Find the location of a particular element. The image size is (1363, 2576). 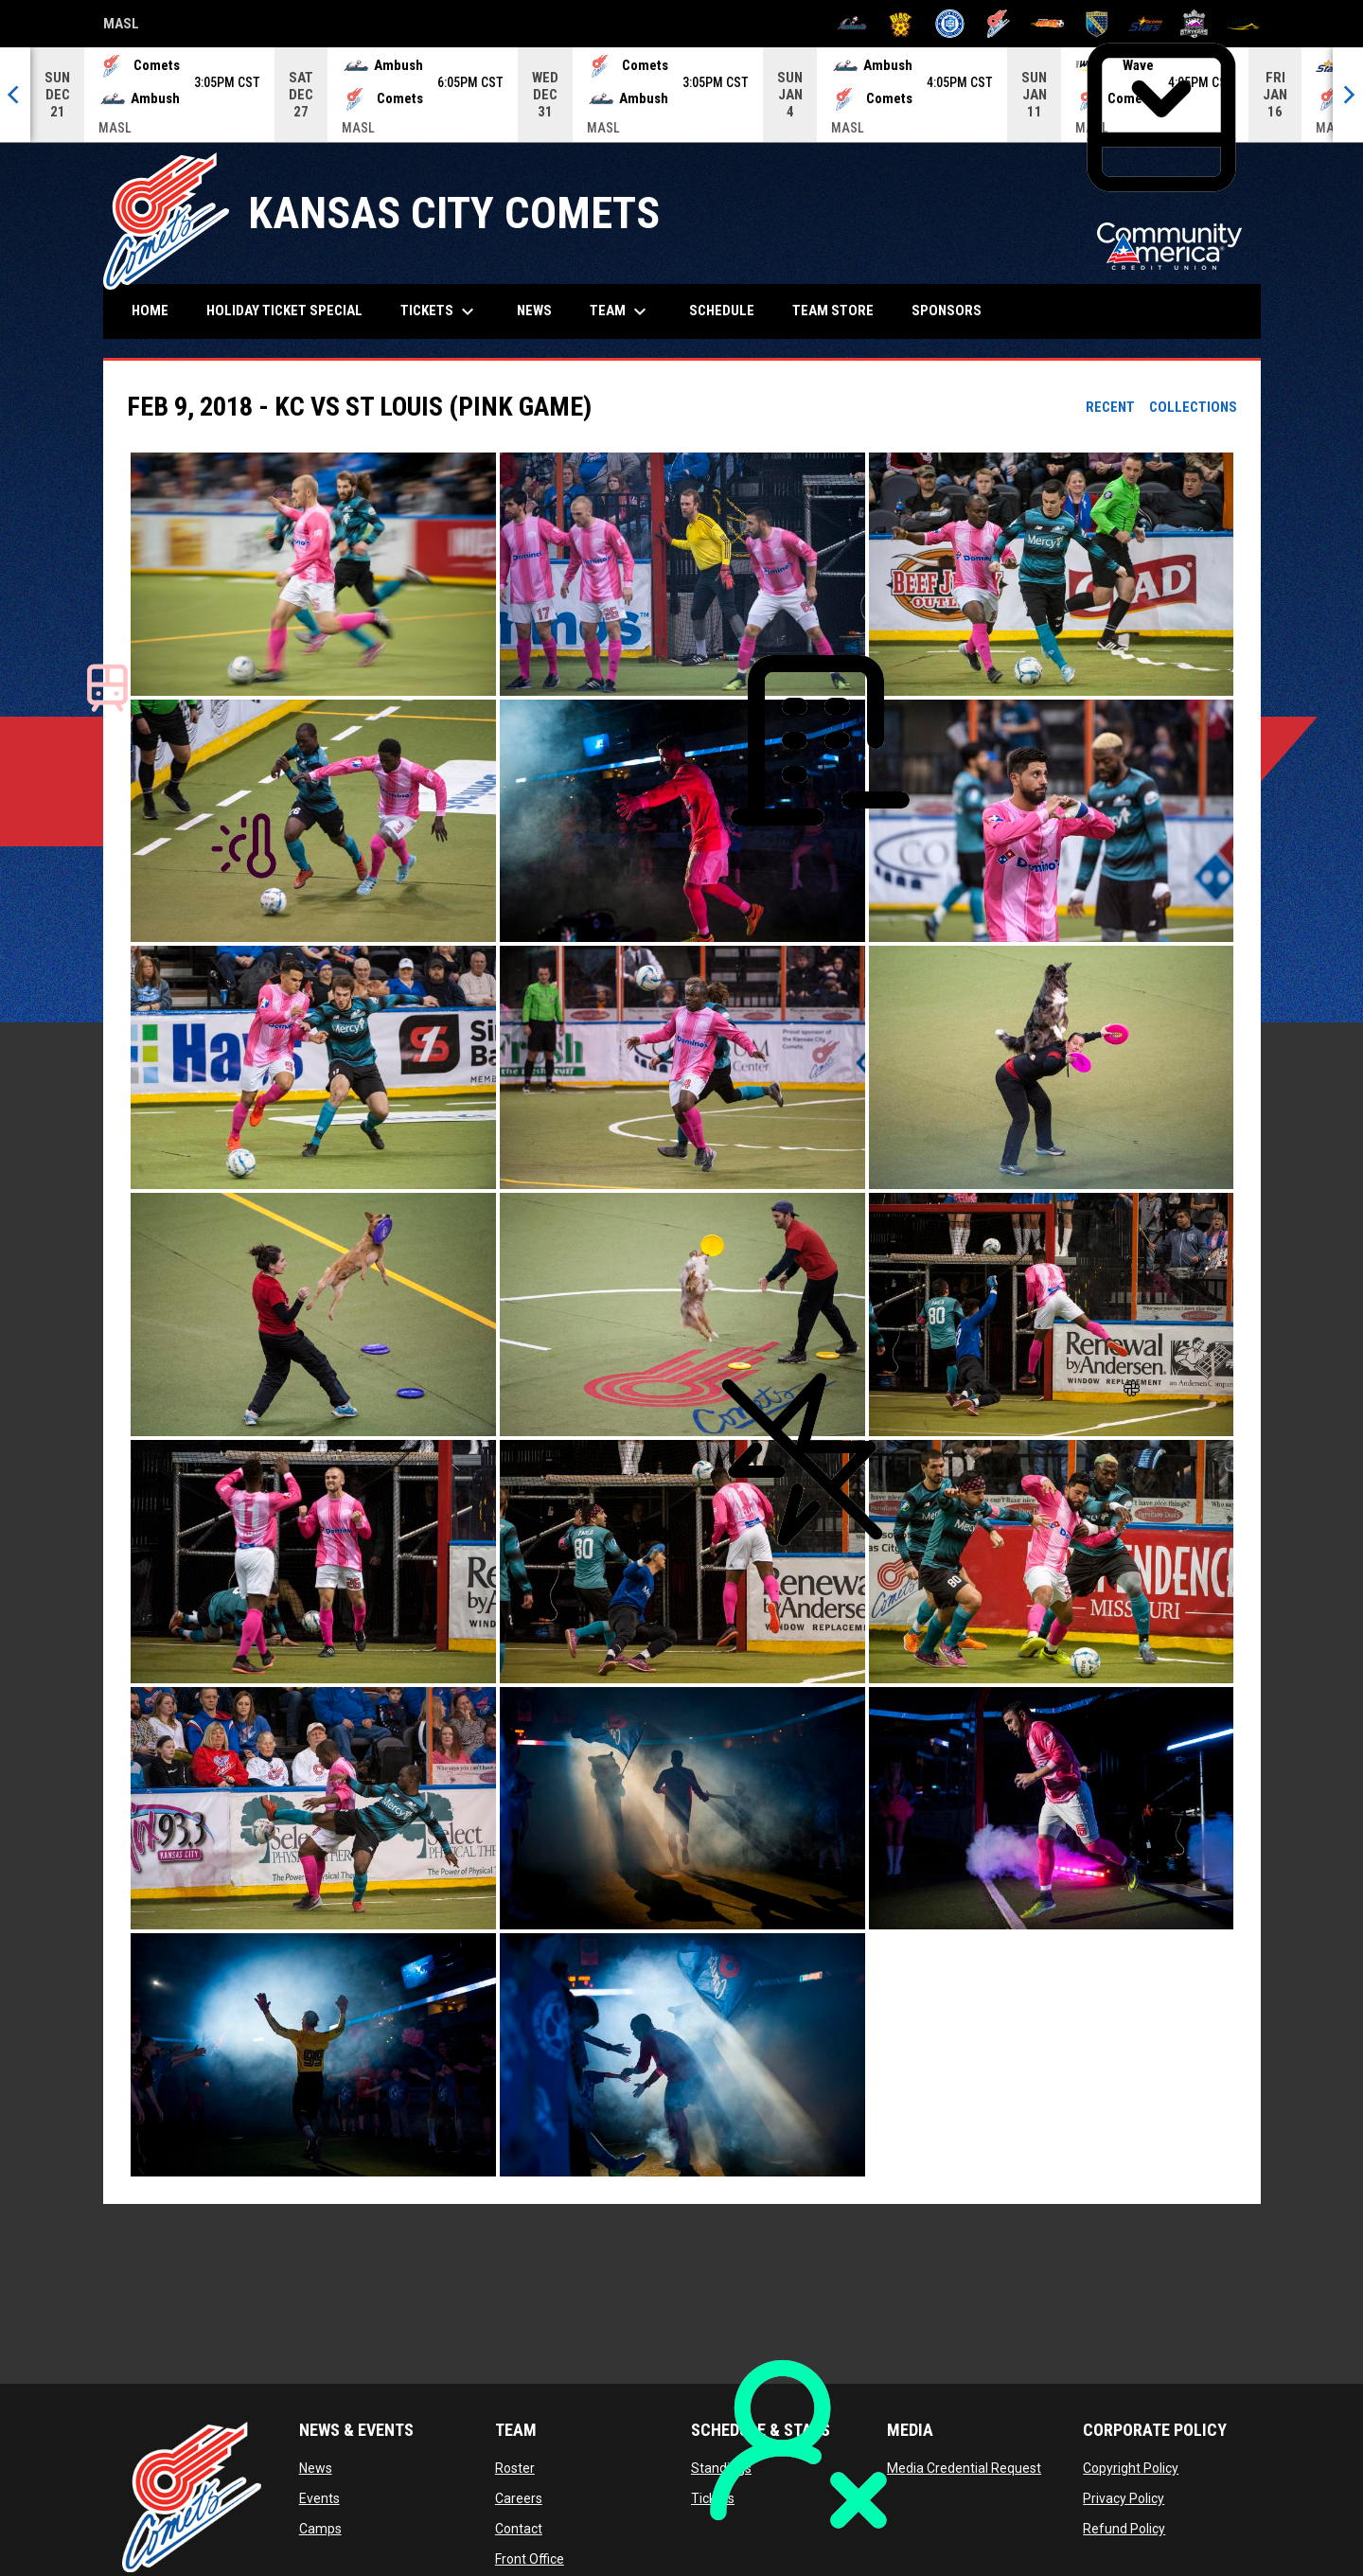

remove a user or contact is located at coordinates (798, 2440).